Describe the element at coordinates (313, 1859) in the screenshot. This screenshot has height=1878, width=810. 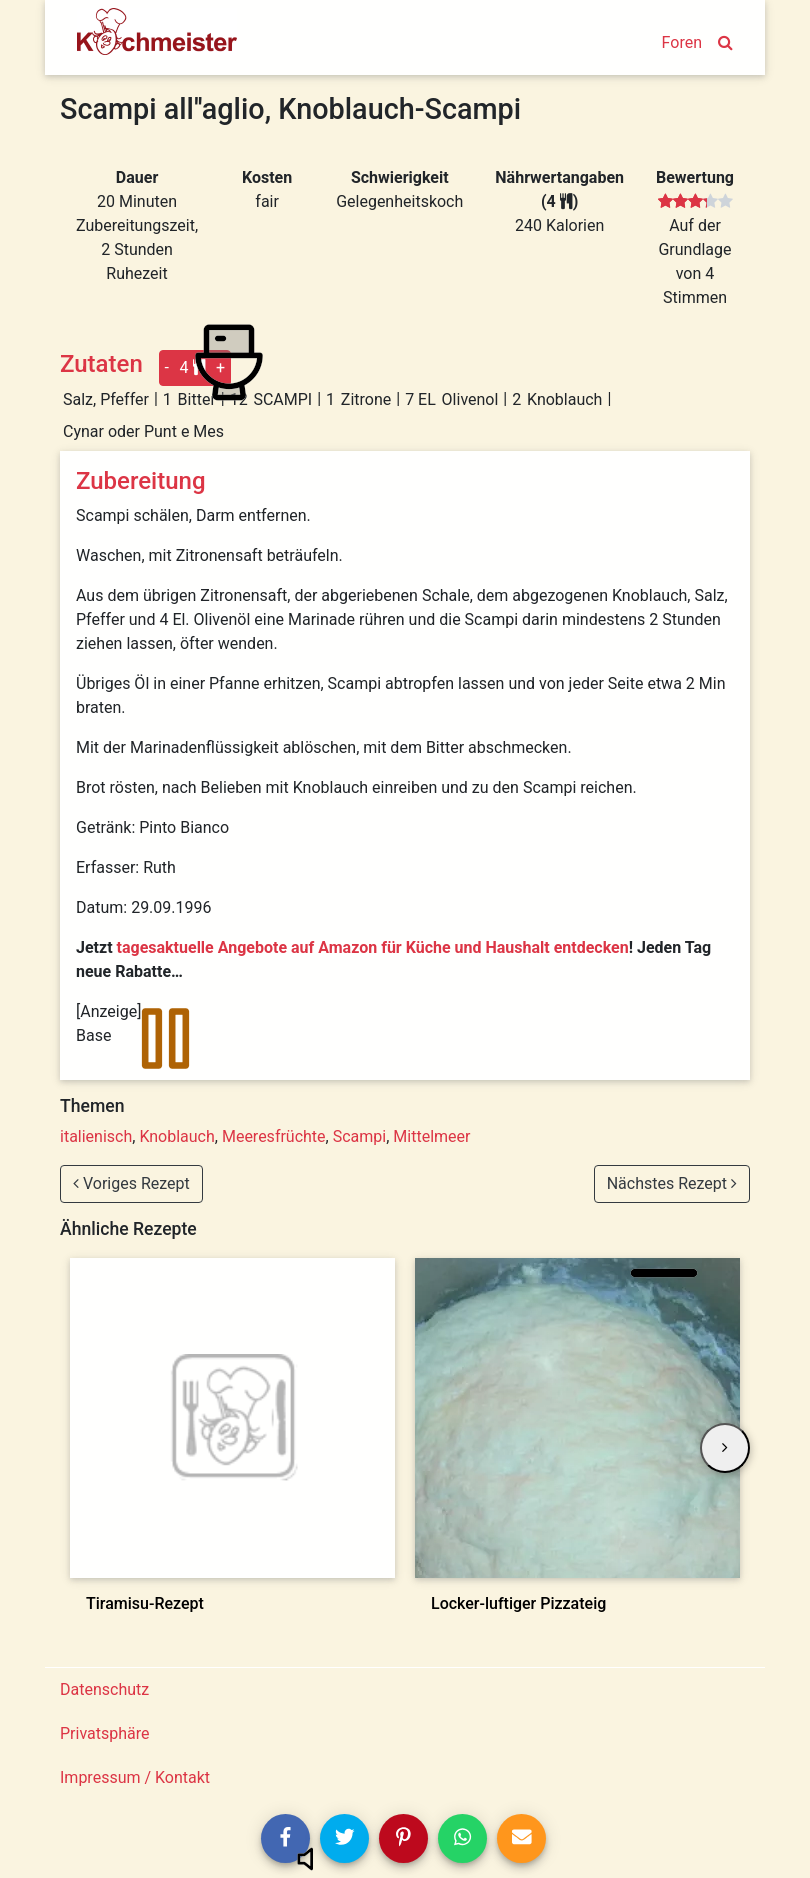
I see `adjust volume settings` at that location.